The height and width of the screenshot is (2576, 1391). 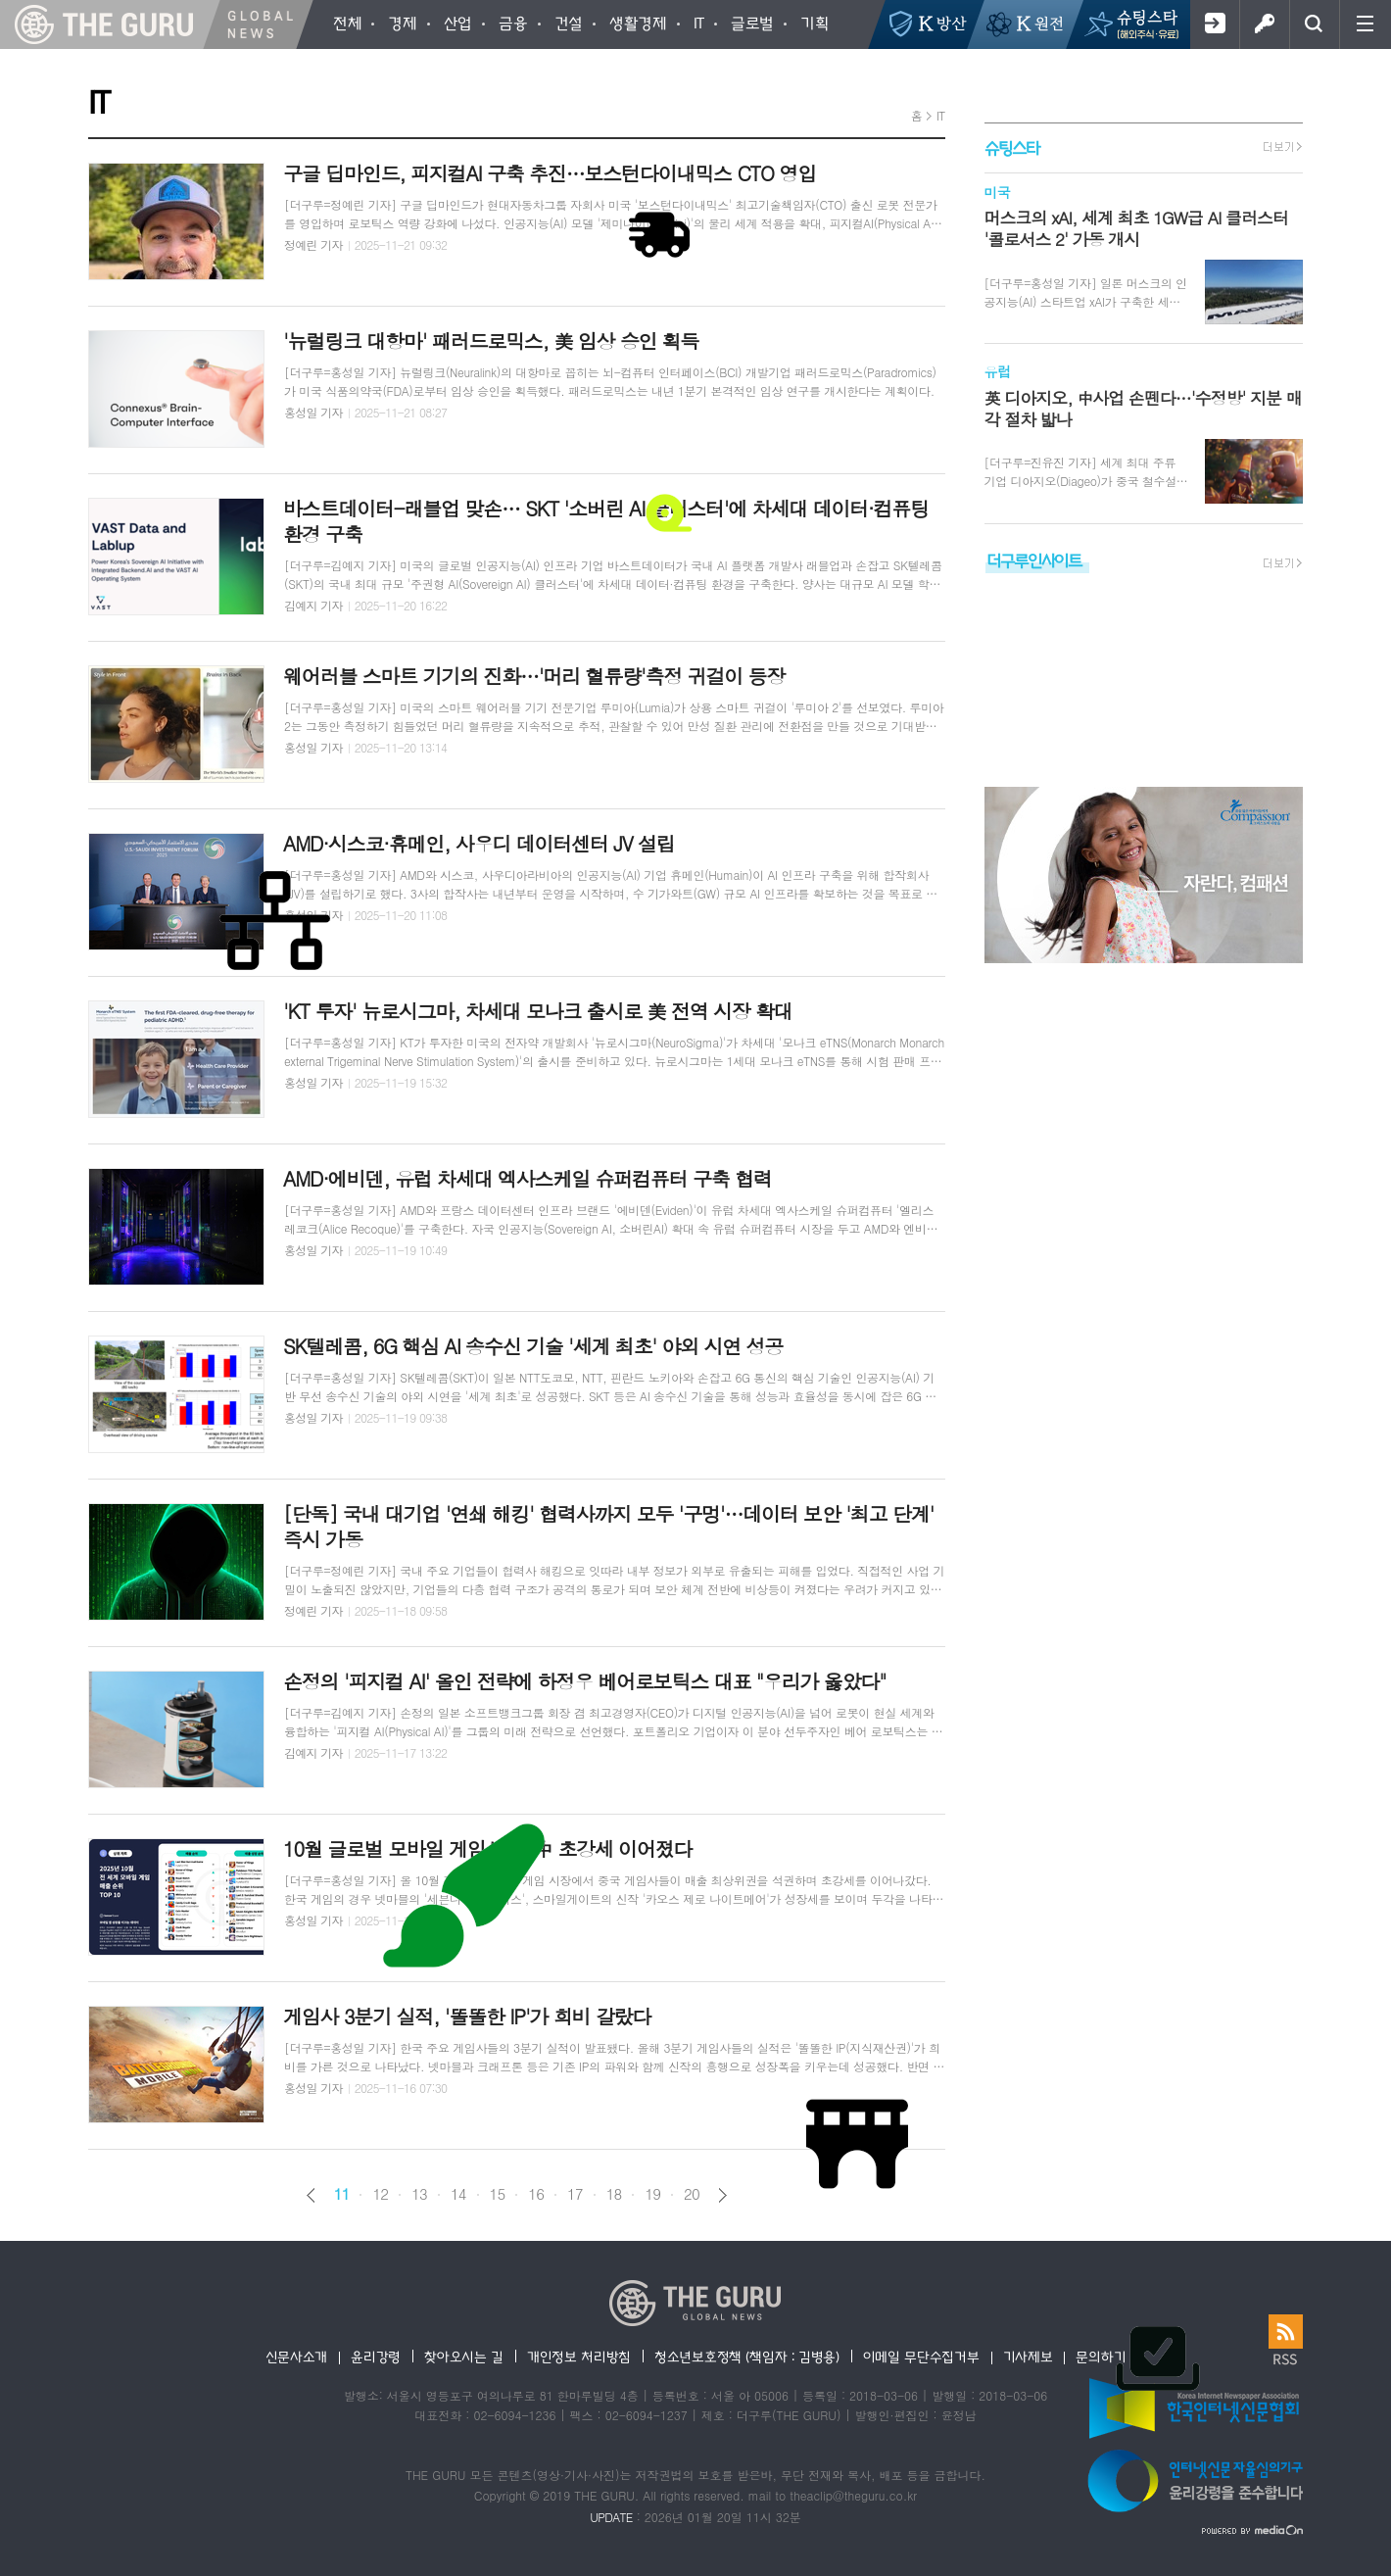 What do you see at coordinates (659, 233) in the screenshot?
I see `indicates express or fast shipping` at bounding box center [659, 233].